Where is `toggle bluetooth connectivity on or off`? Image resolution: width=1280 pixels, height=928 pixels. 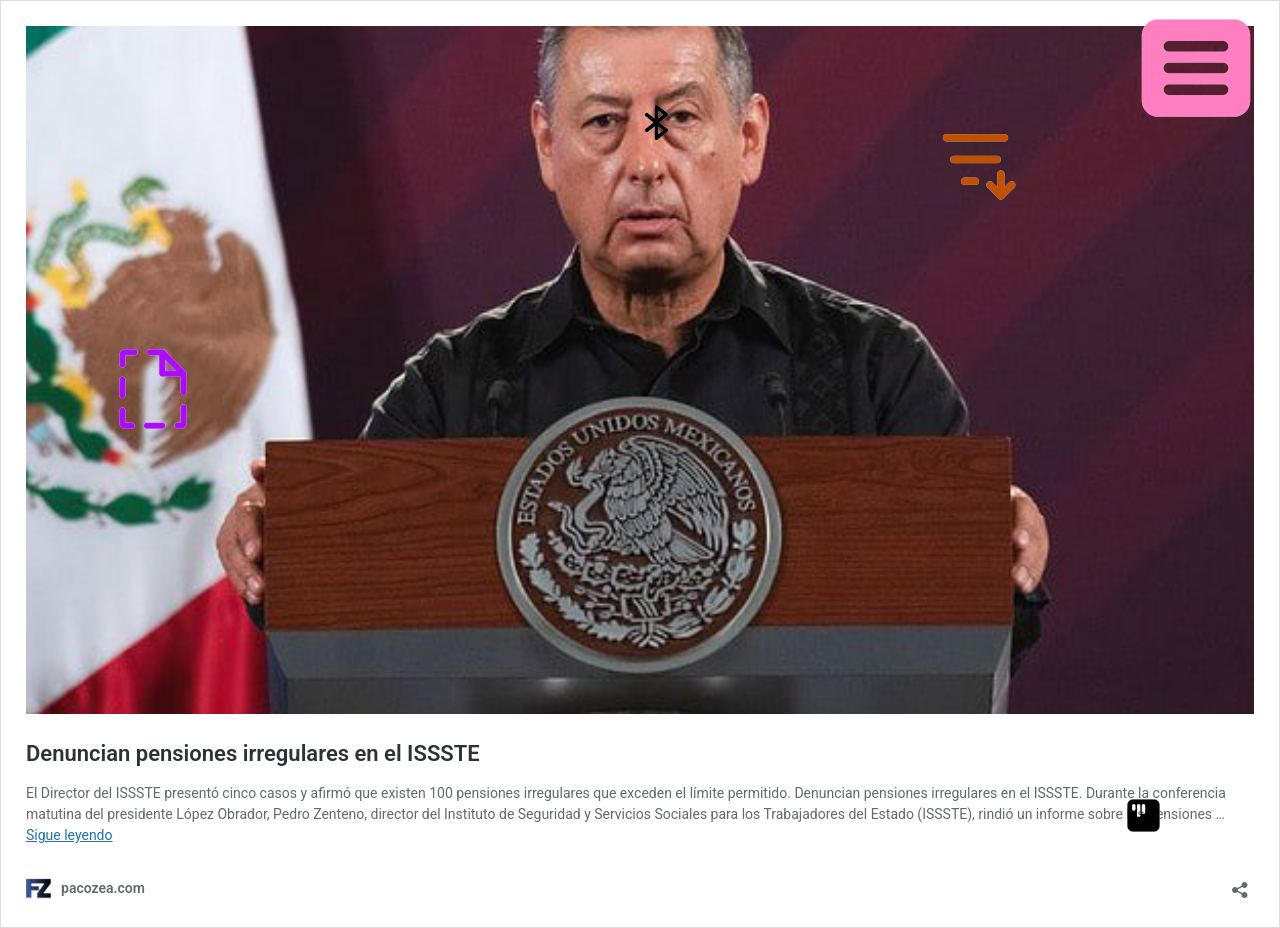 toggle bluetooth connectivity on or off is located at coordinates (656, 122).